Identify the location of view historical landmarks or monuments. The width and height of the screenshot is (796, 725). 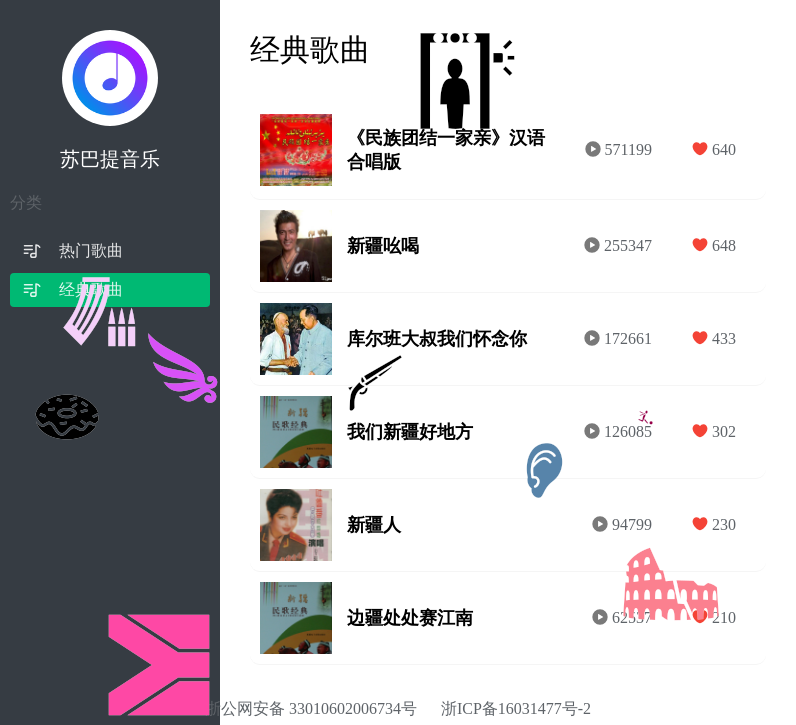
(671, 584).